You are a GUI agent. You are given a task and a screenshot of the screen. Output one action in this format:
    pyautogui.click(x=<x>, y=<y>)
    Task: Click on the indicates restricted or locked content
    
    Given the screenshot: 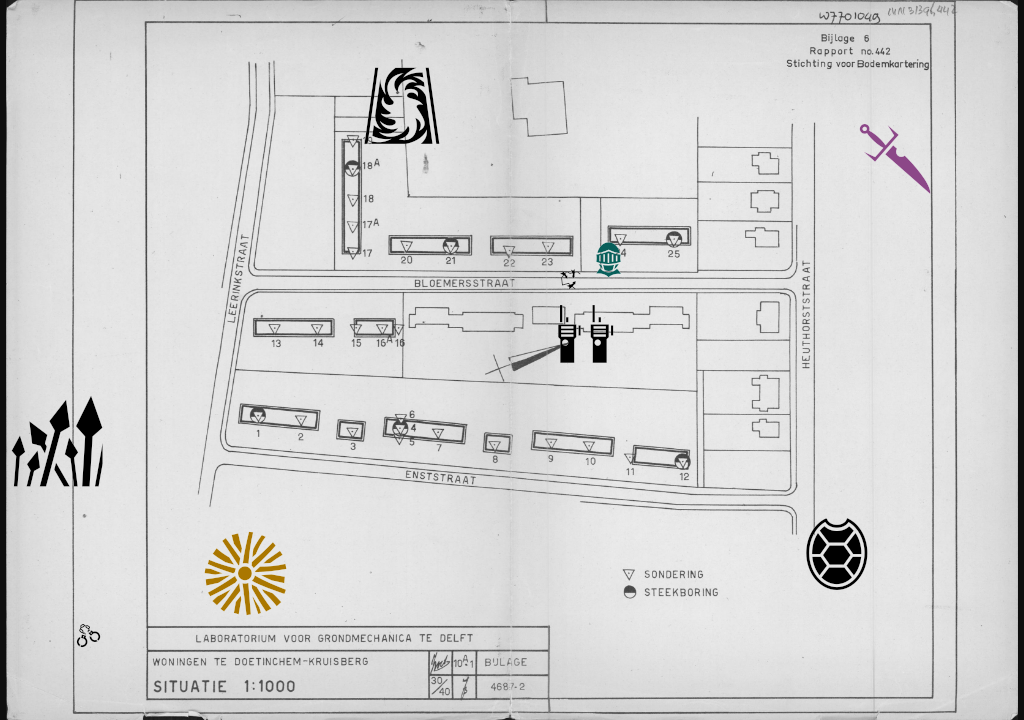 What is the action you would take?
    pyautogui.click(x=88, y=635)
    